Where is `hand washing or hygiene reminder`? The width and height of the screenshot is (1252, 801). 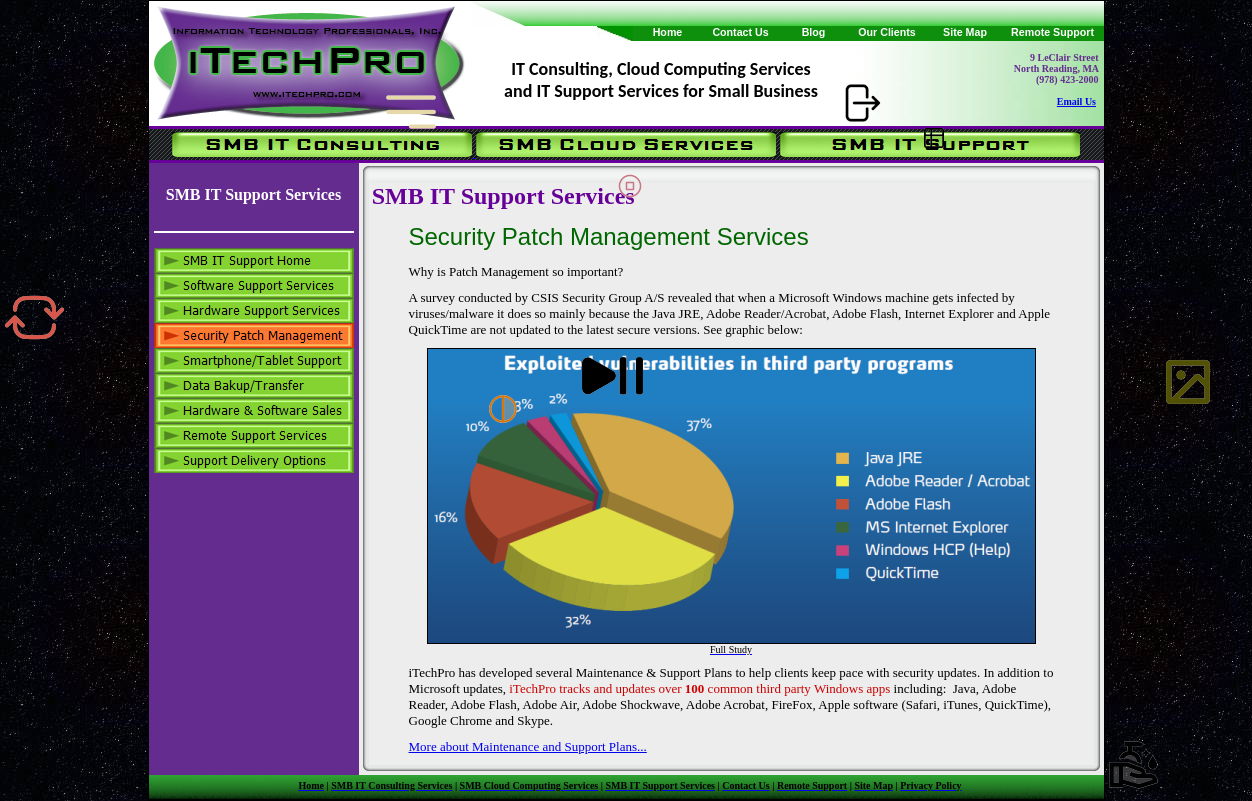 hand washing or hygiene reminder is located at coordinates (1134, 764).